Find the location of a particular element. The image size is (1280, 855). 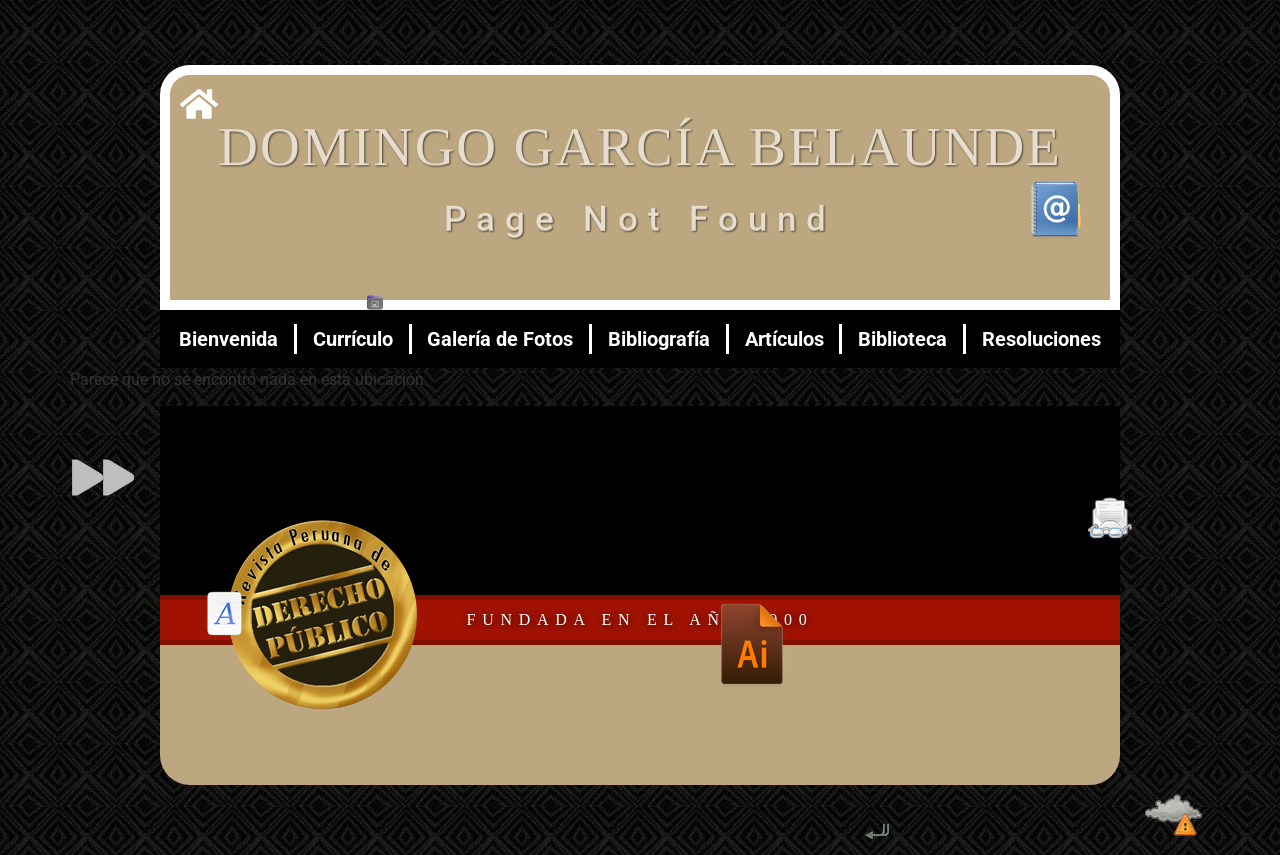

indicates severe weather warning in your area is located at coordinates (1173, 812).